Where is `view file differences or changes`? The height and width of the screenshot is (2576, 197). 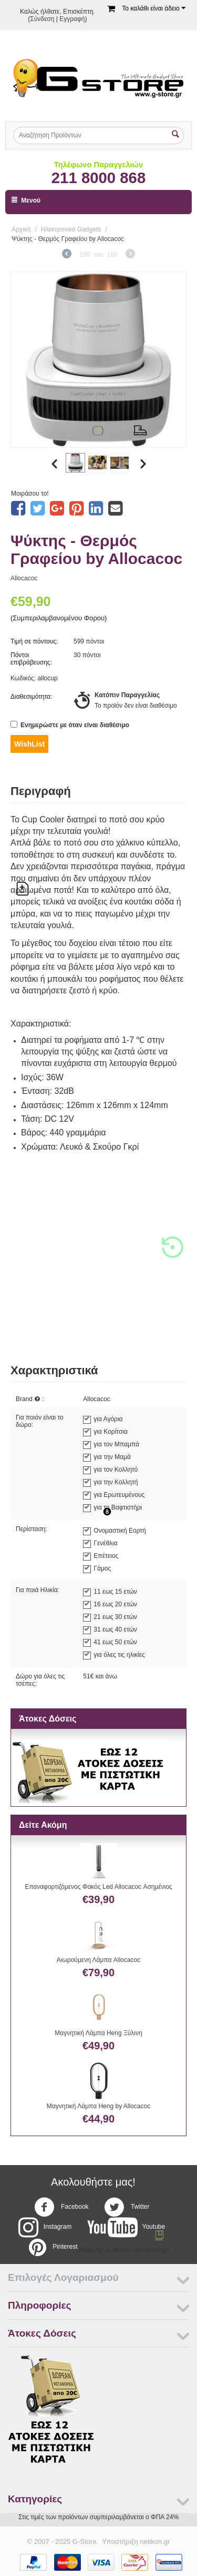
view file differences or changes is located at coordinates (23, 889).